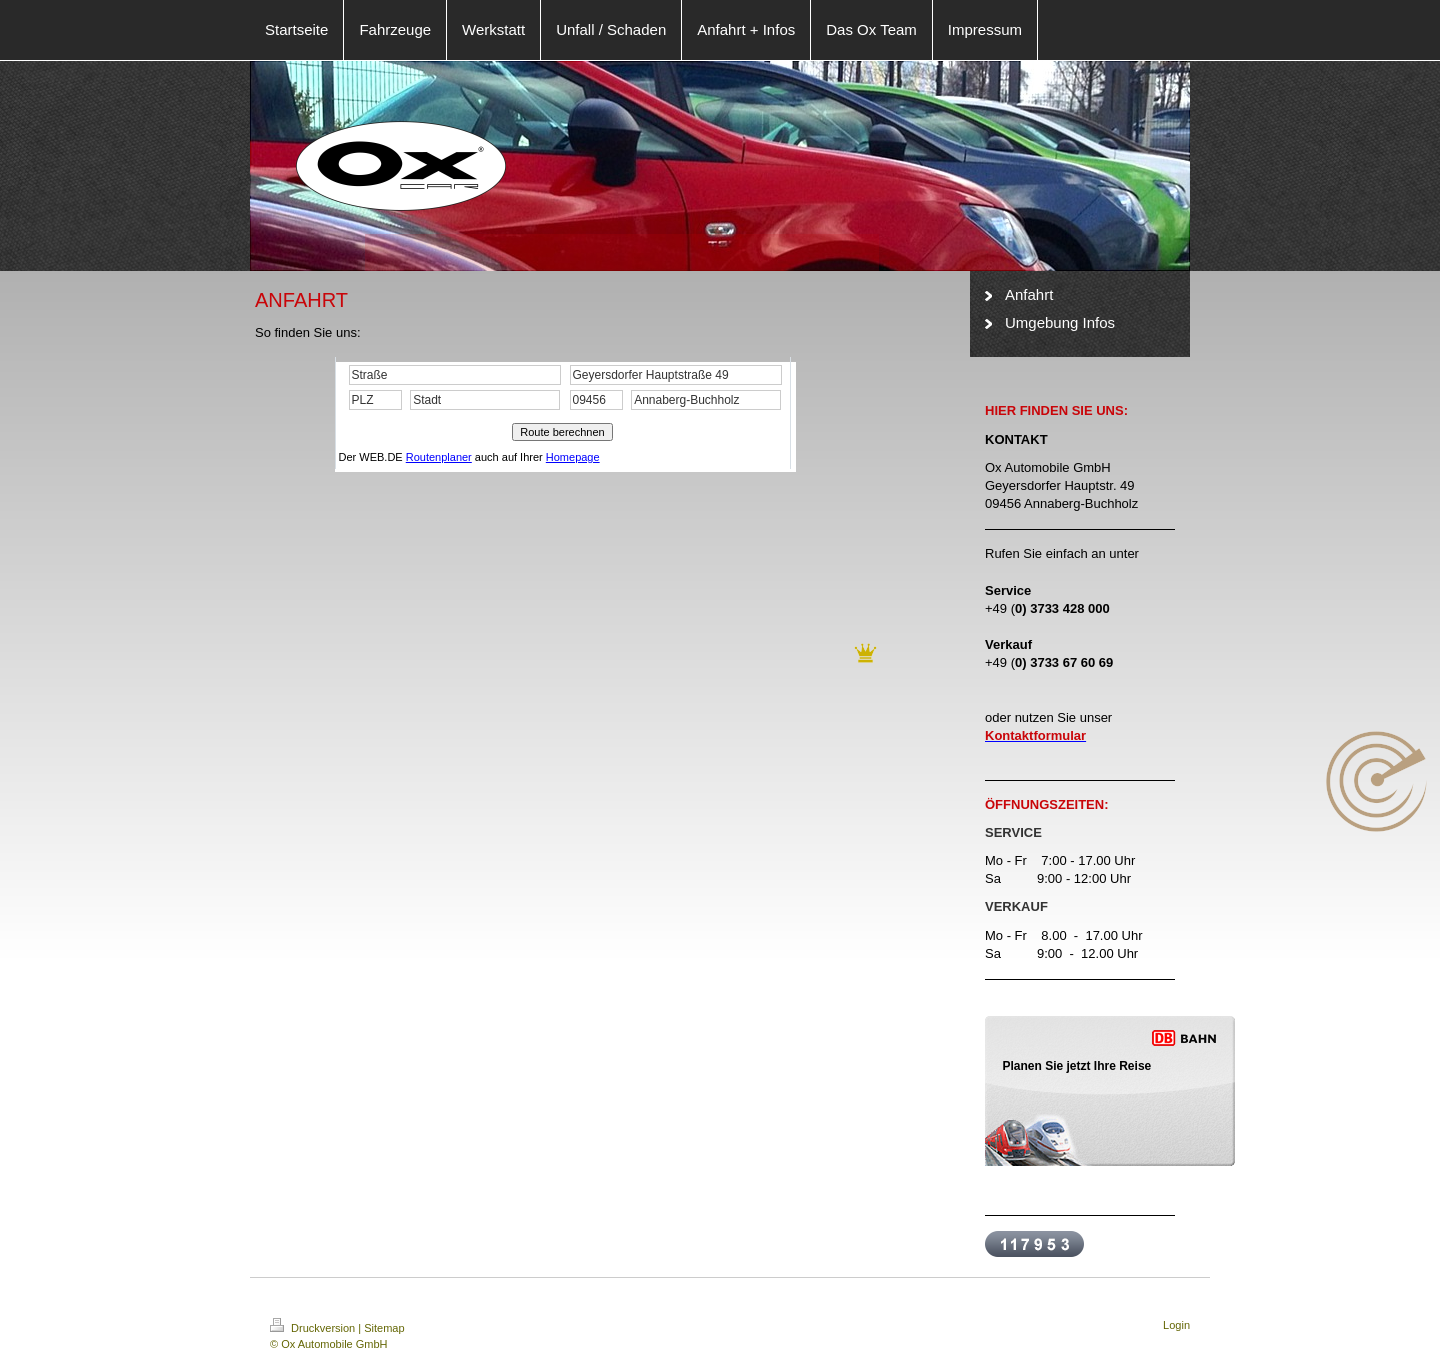  Describe the element at coordinates (1376, 781) in the screenshot. I see `scan for nearby objects or enemies` at that location.